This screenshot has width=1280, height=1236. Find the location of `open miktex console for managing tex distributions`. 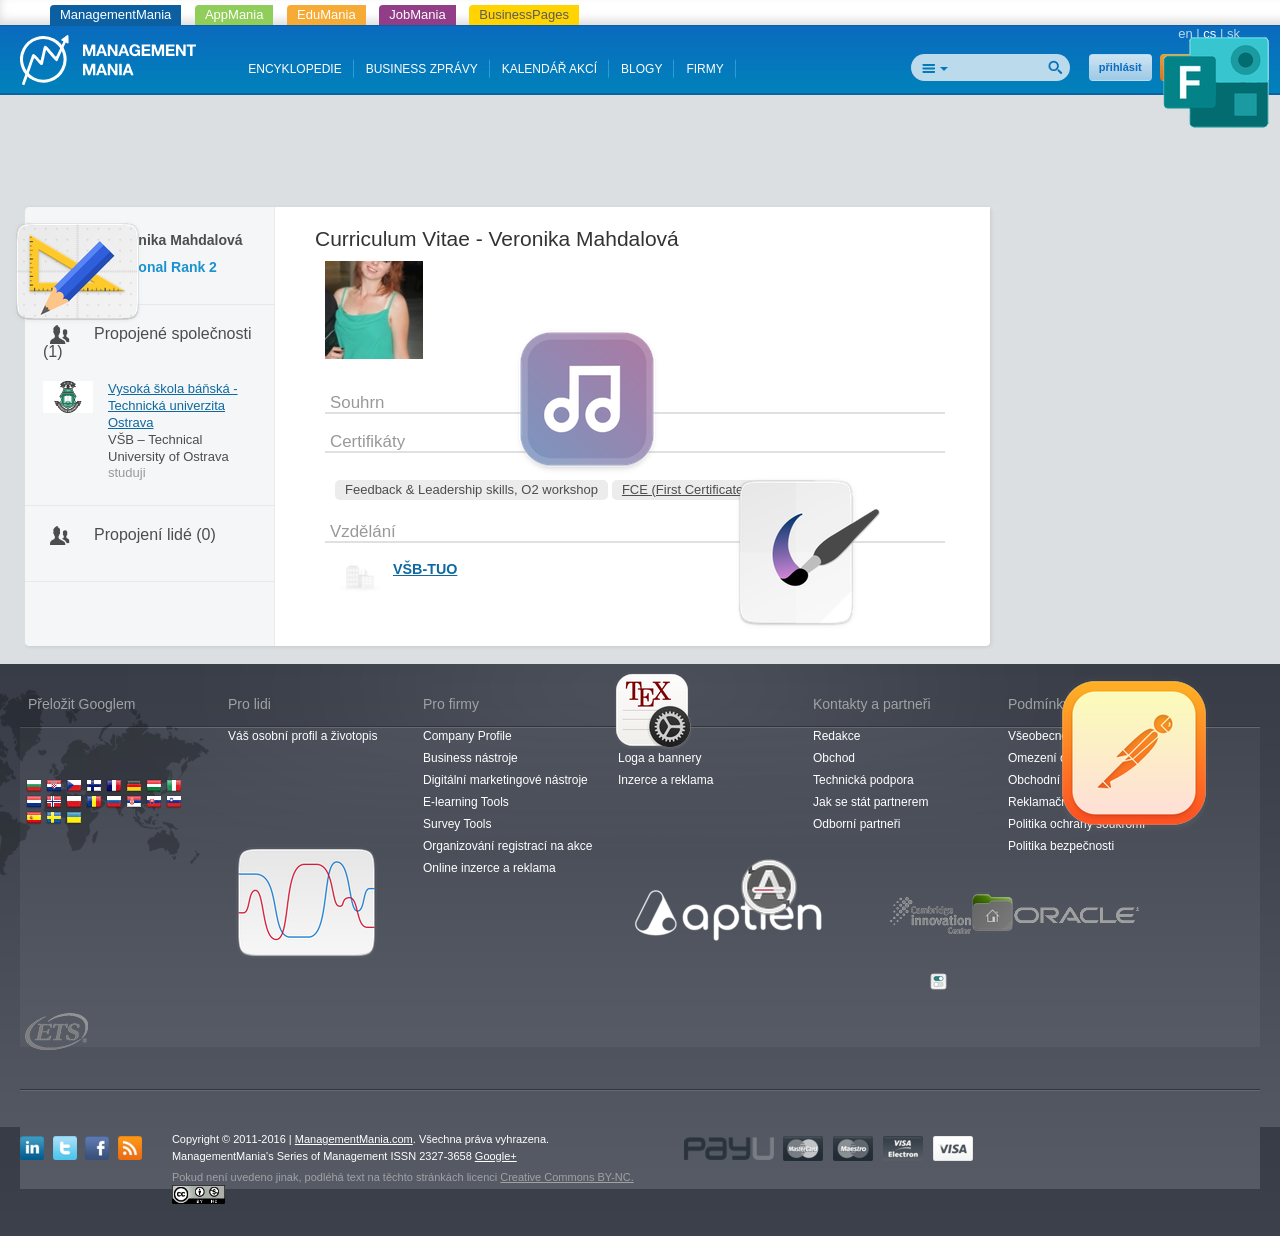

open miktex console for managing tex distributions is located at coordinates (652, 710).